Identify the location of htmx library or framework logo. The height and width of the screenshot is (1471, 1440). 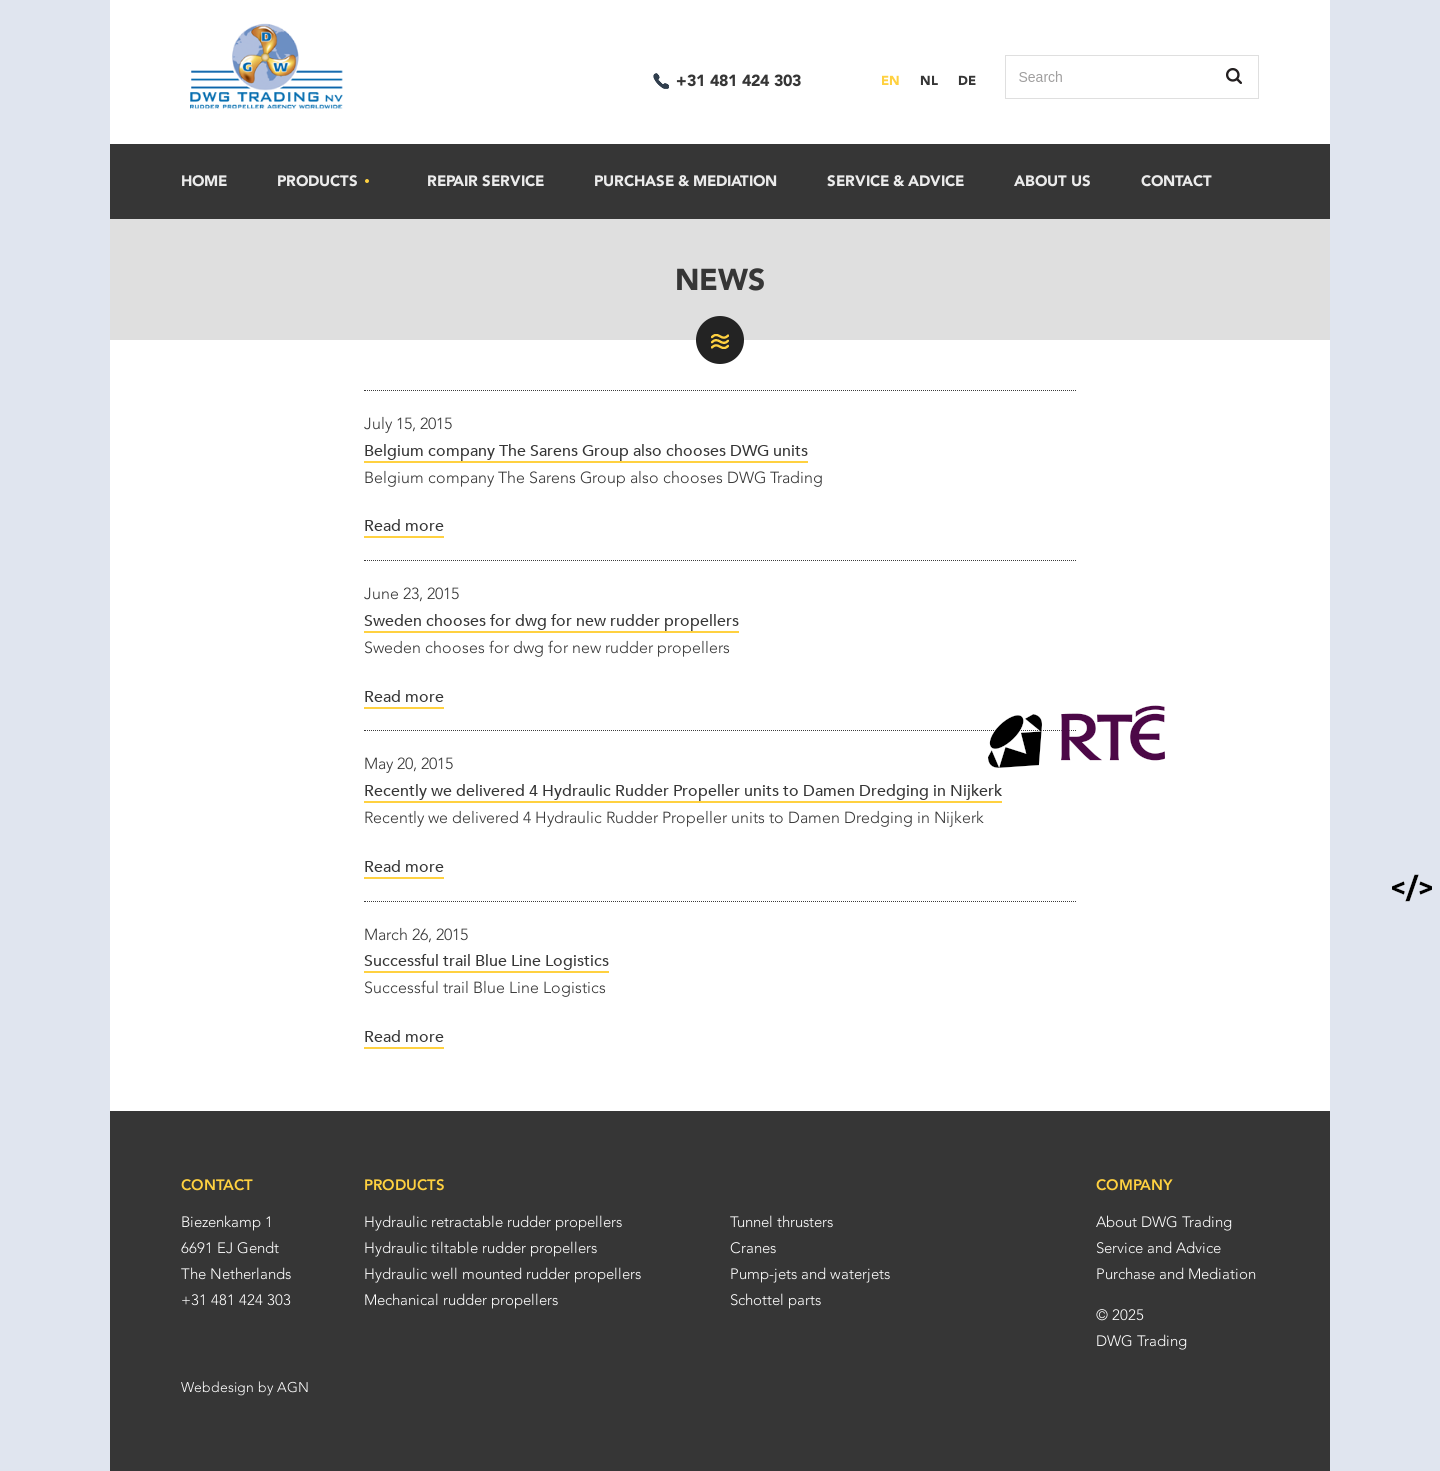
(1412, 888).